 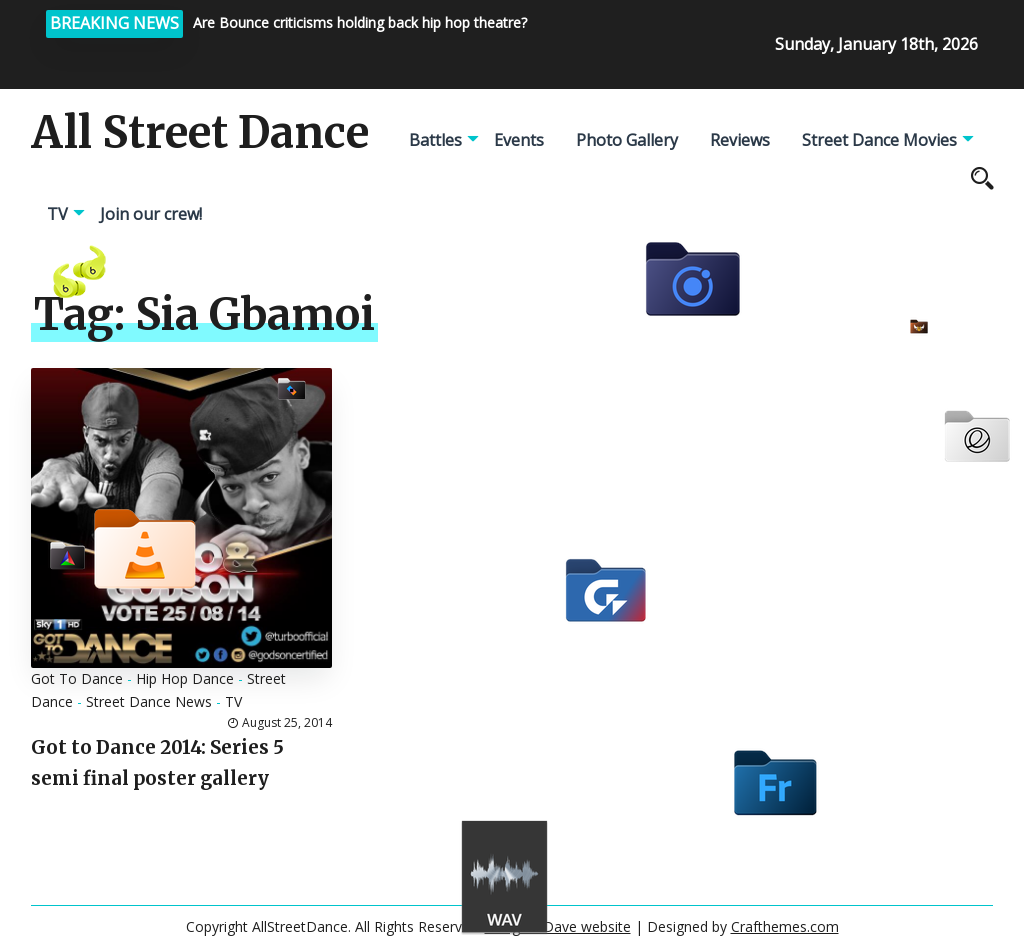 I want to click on open ionic framework project folder, so click(x=692, y=281).